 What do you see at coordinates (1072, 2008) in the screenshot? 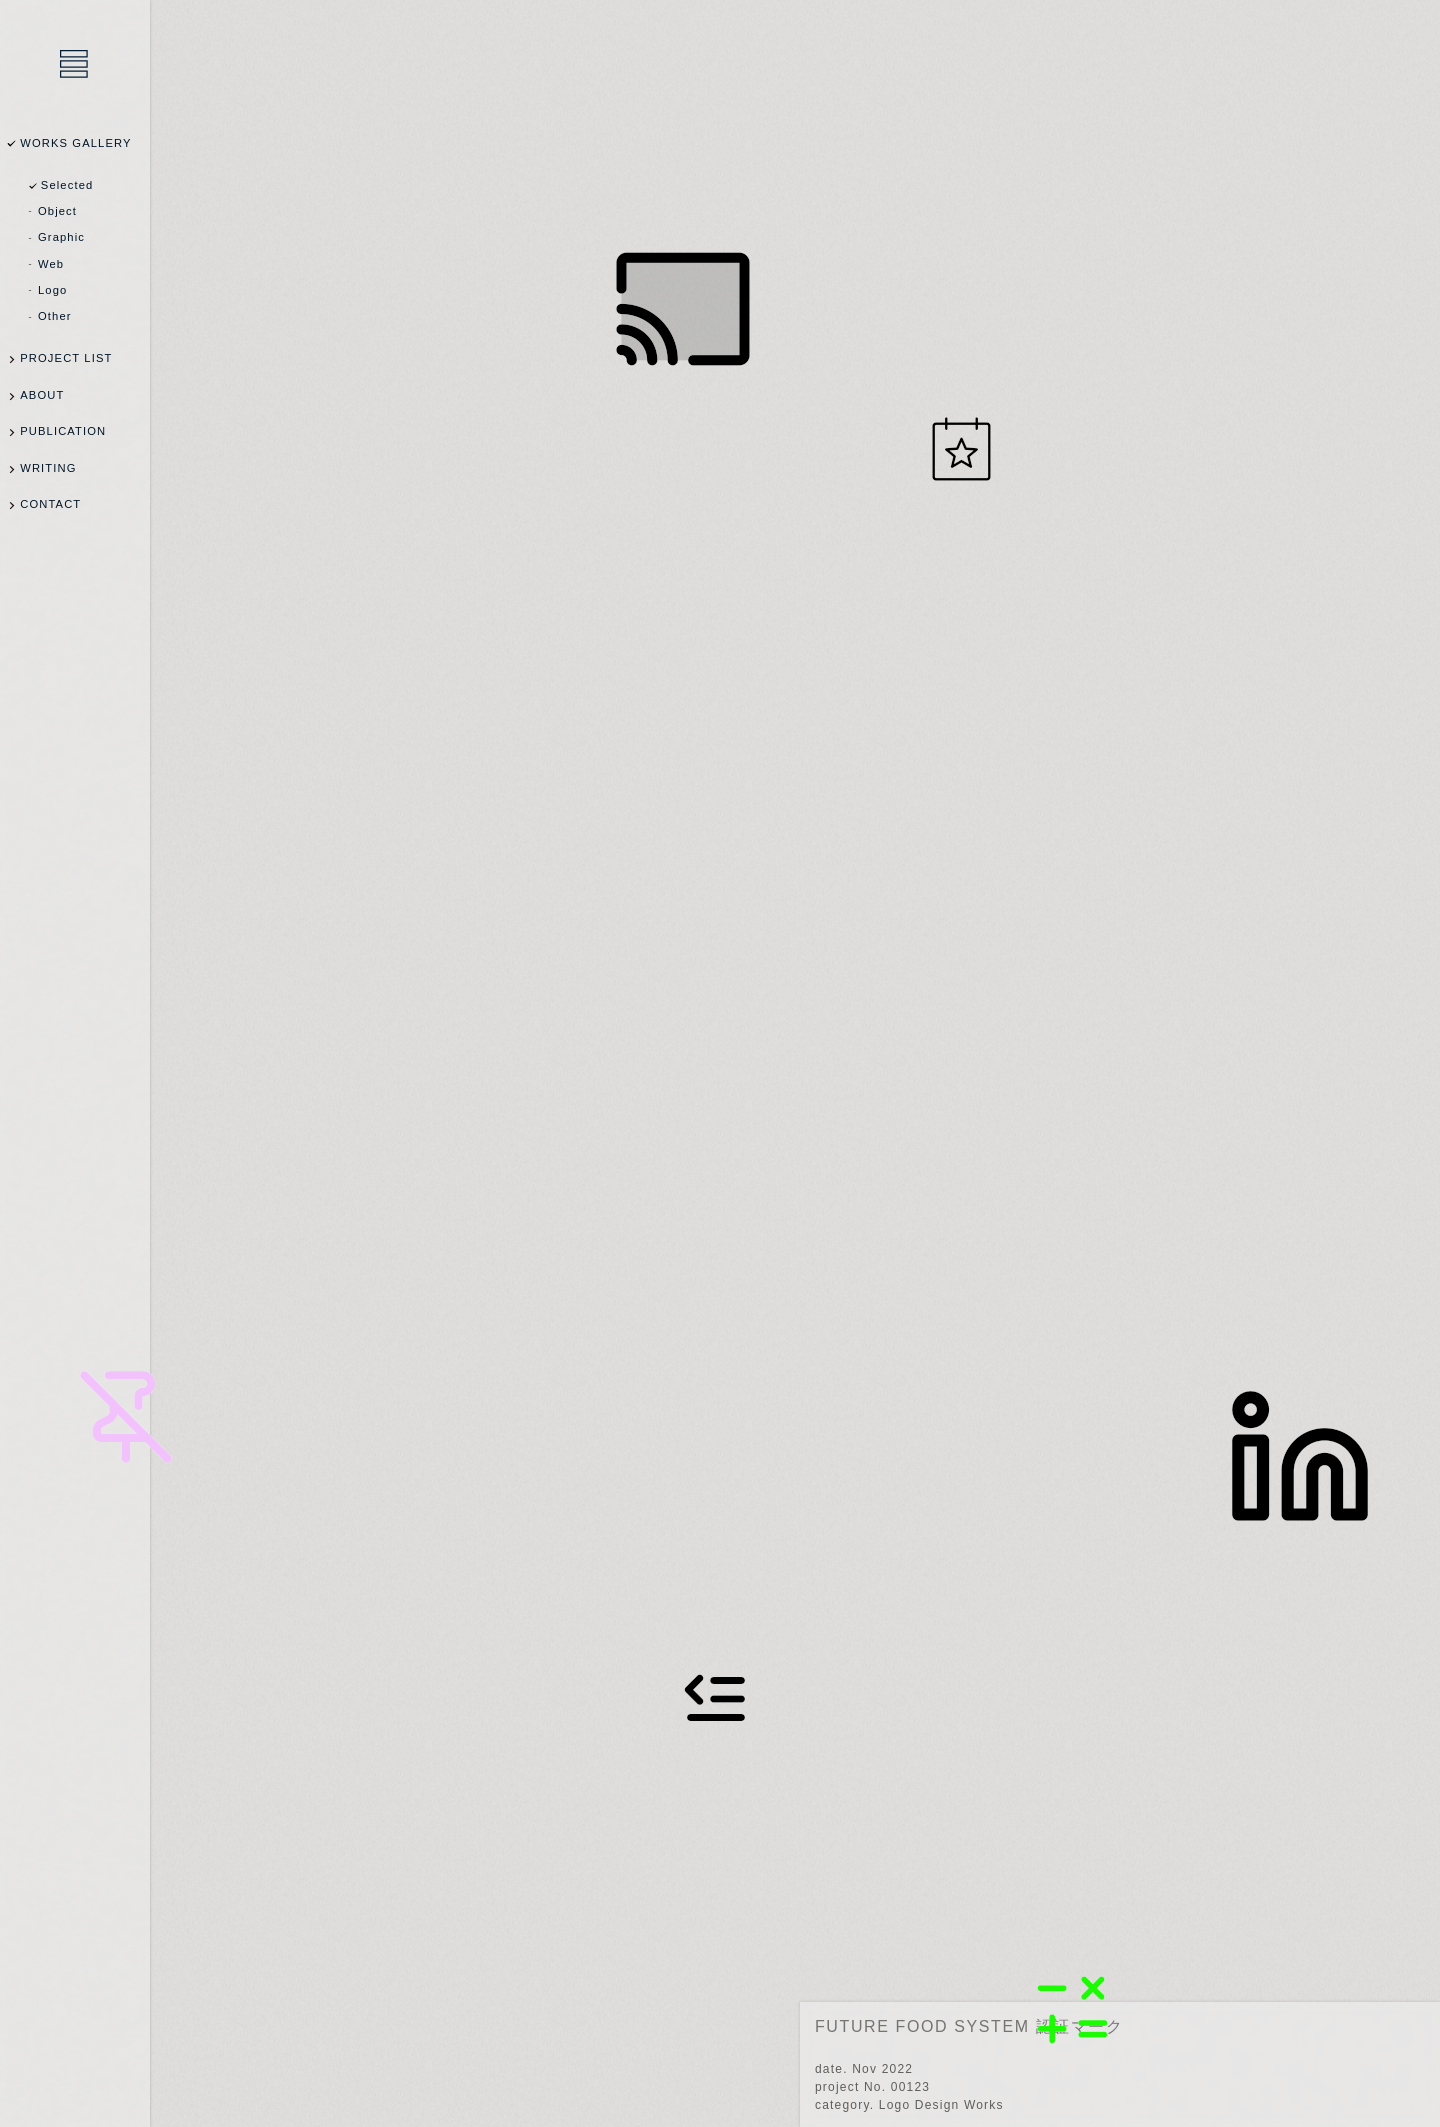
I see `open calculator or math tools` at bounding box center [1072, 2008].